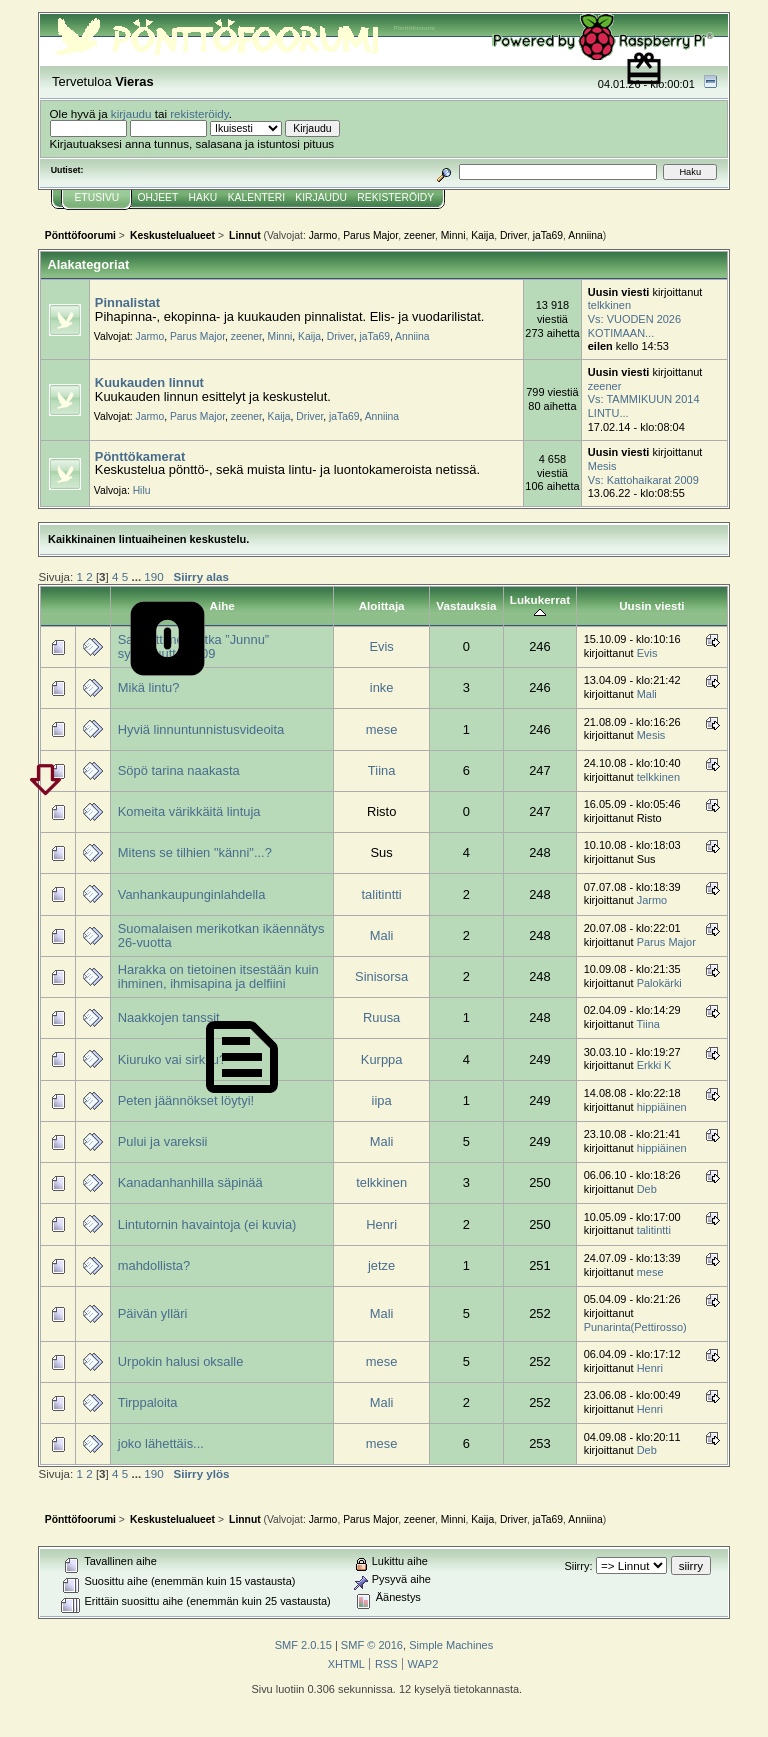  What do you see at coordinates (167, 638) in the screenshot?
I see `indicates zero items or empty count` at bounding box center [167, 638].